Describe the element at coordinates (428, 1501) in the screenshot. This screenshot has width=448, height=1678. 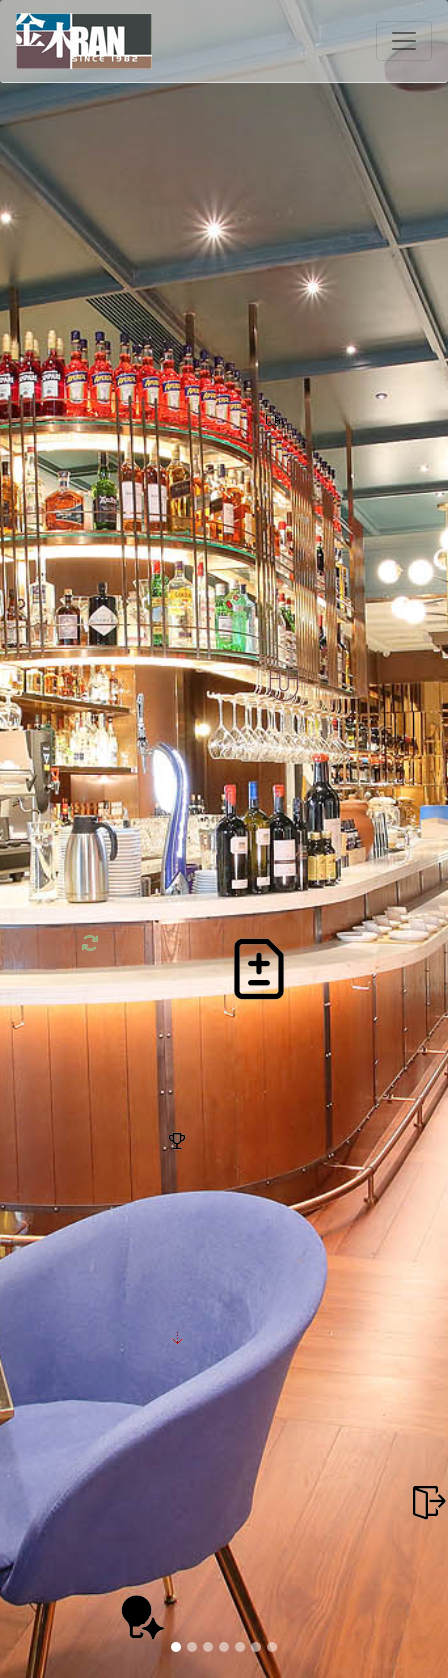
I see `sign out of your account` at that location.